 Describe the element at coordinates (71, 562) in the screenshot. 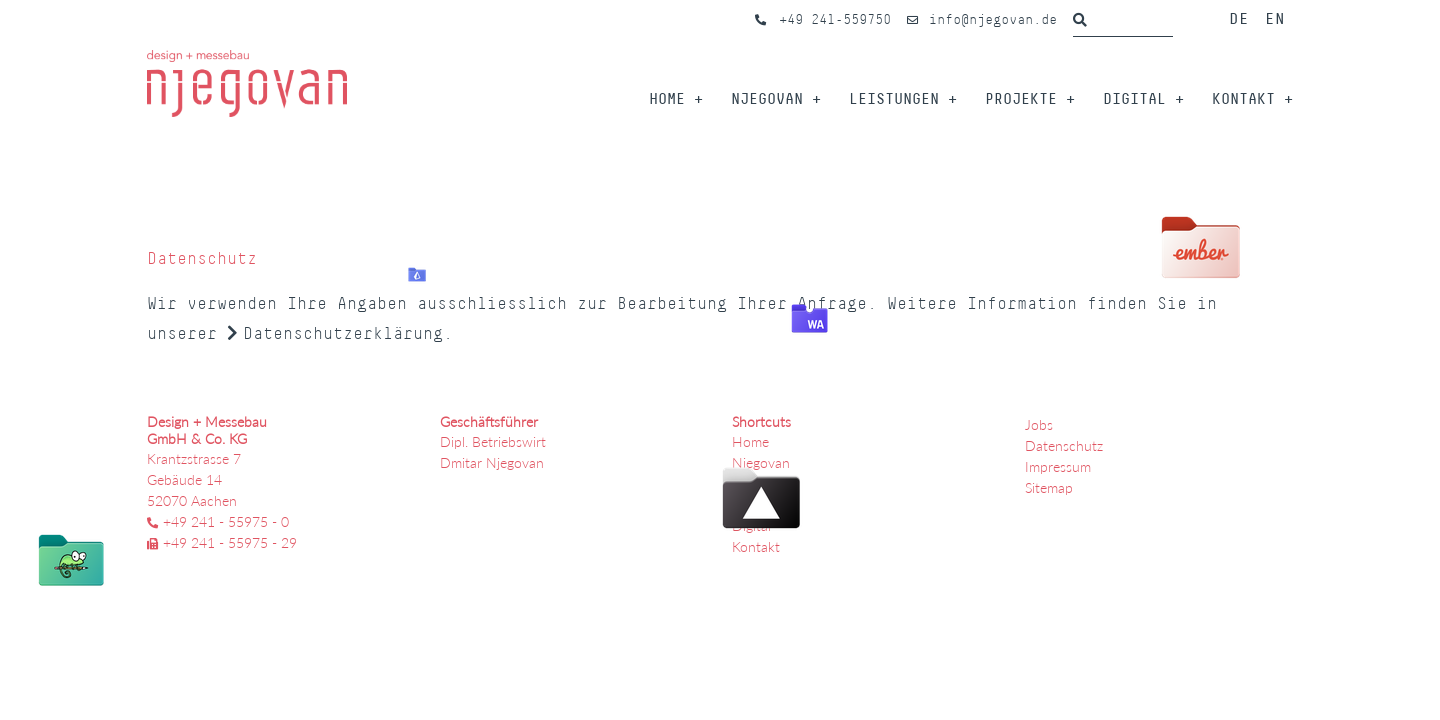

I see `open notepad++ project folder` at that location.